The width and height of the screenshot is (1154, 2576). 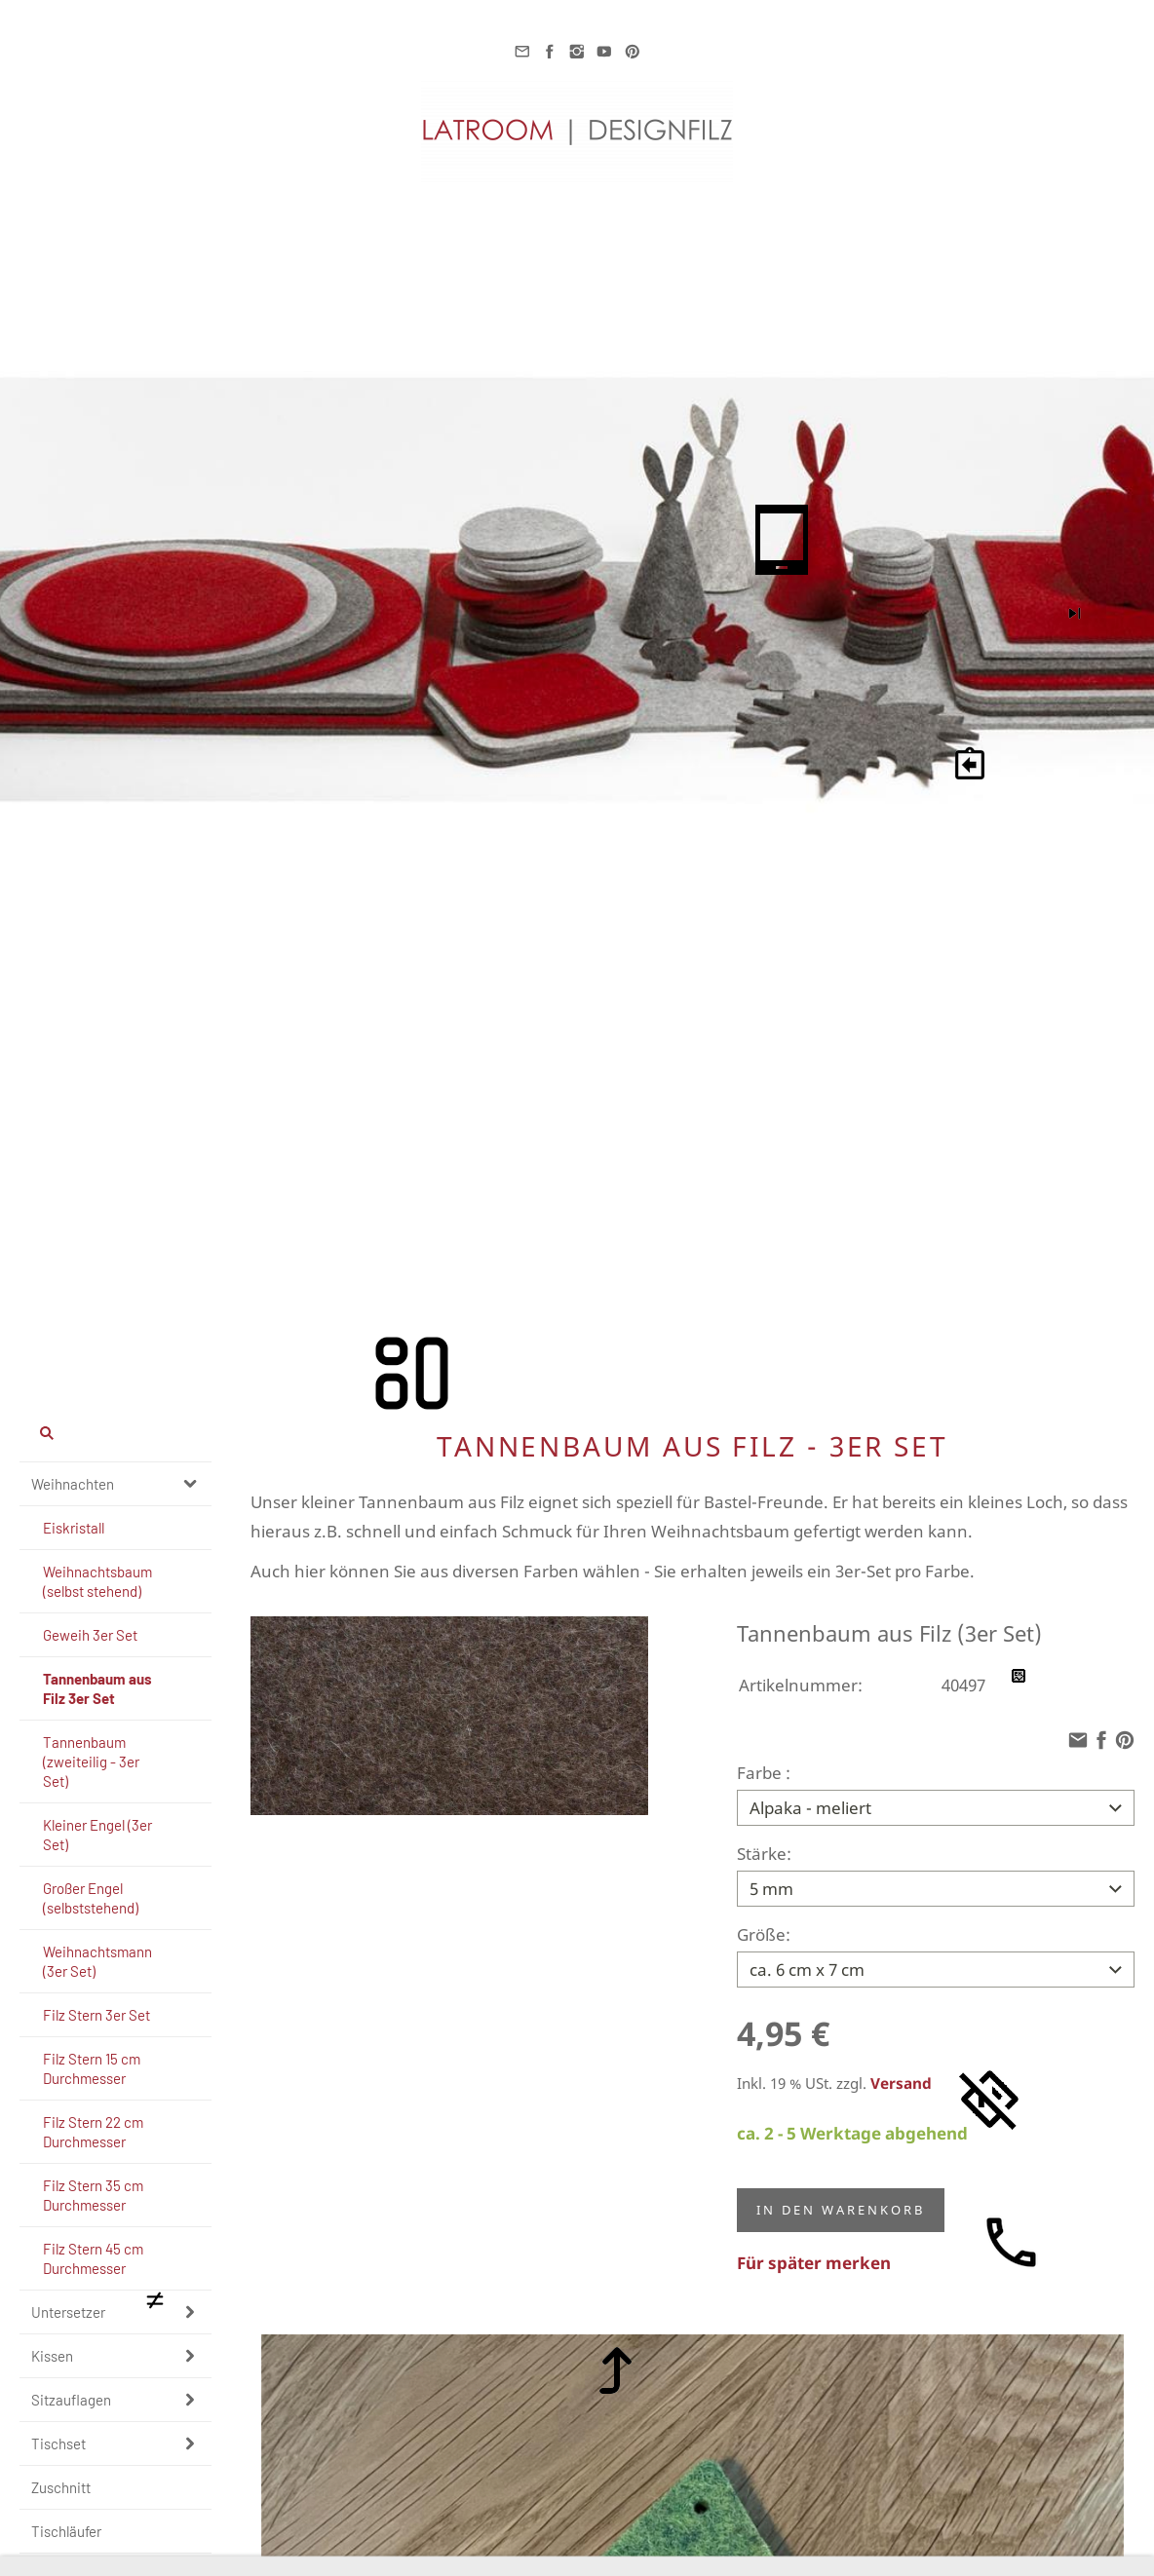 What do you see at coordinates (970, 765) in the screenshot?
I see `return or send back an assignment` at bounding box center [970, 765].